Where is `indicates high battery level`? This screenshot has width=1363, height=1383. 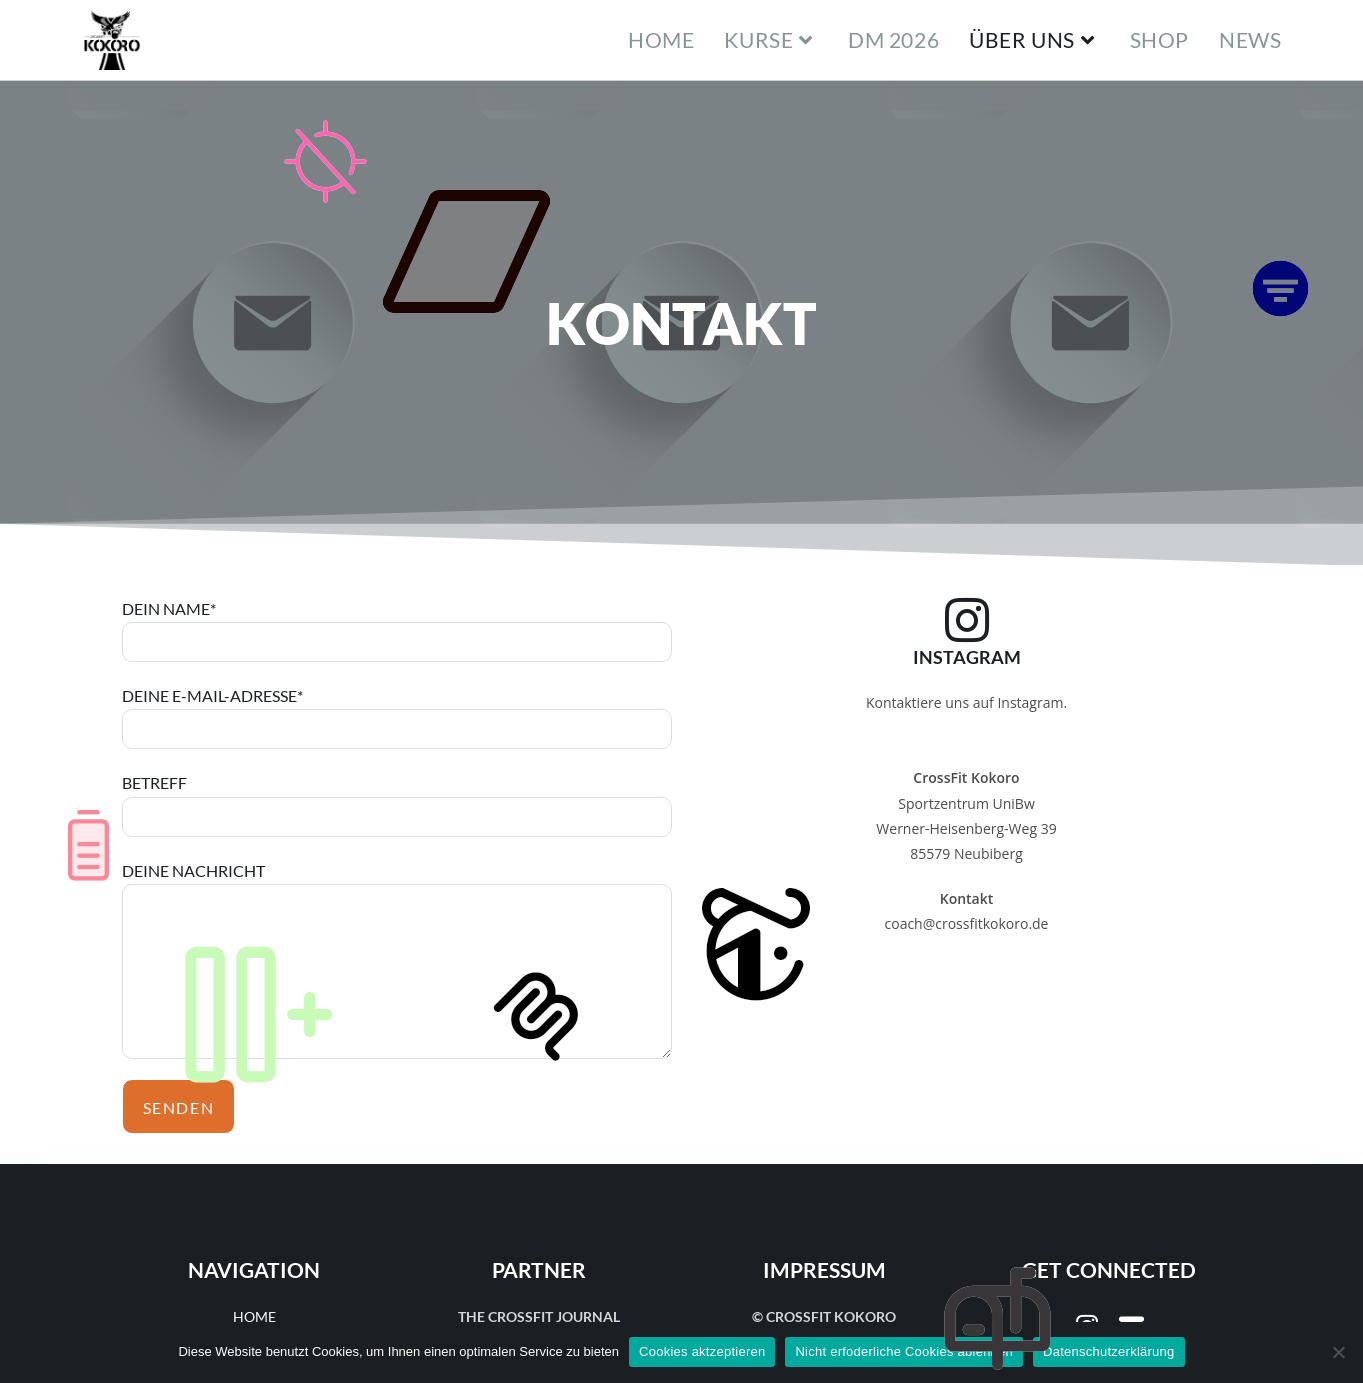 indicates high battery level is located at coordinates (88, 846).